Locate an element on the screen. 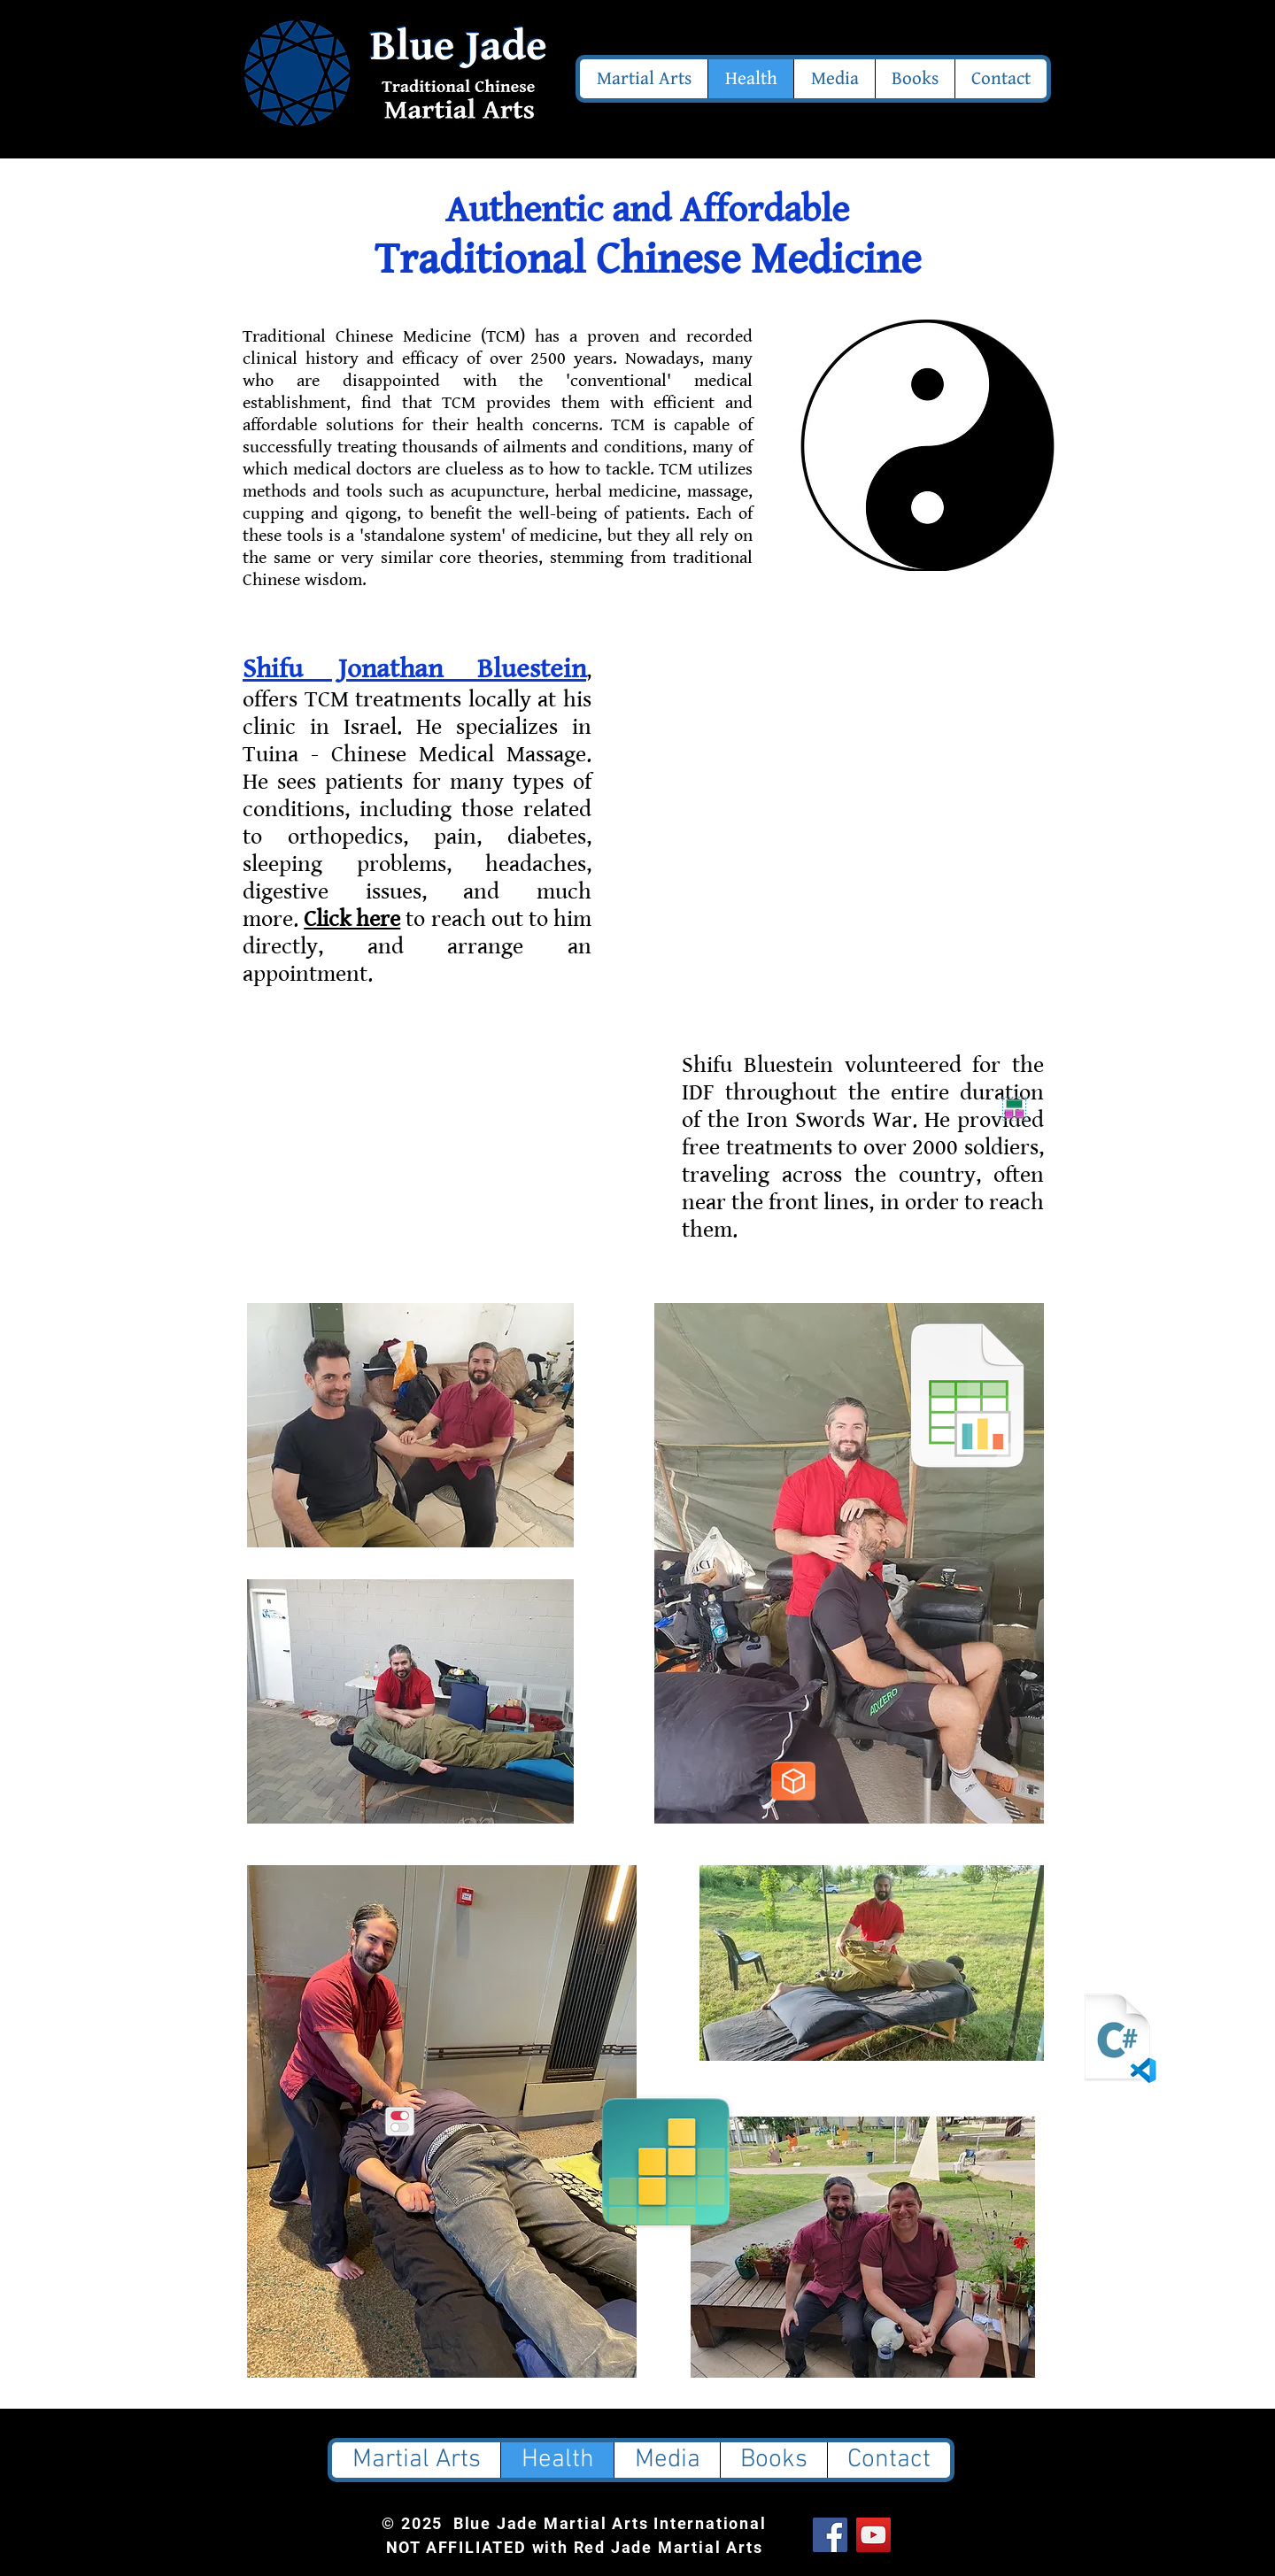  open a C# source code file is located at coordinates (1117, 2039).